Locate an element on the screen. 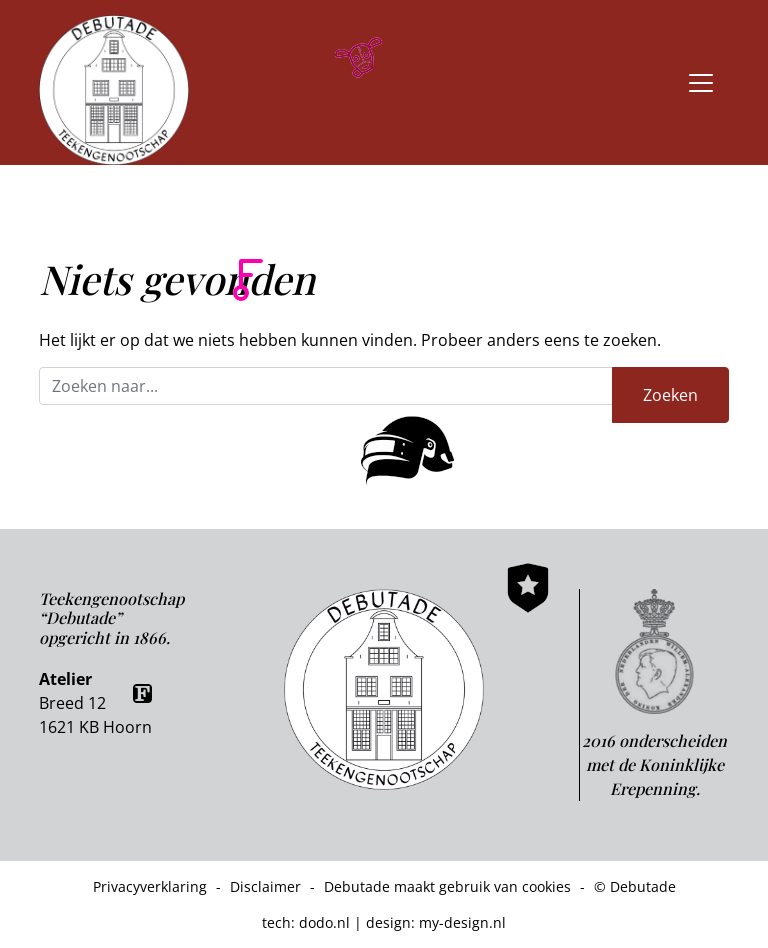 This screenshot has height=948, width=768. fortran programming language logo is located at coordinates (142, 693).